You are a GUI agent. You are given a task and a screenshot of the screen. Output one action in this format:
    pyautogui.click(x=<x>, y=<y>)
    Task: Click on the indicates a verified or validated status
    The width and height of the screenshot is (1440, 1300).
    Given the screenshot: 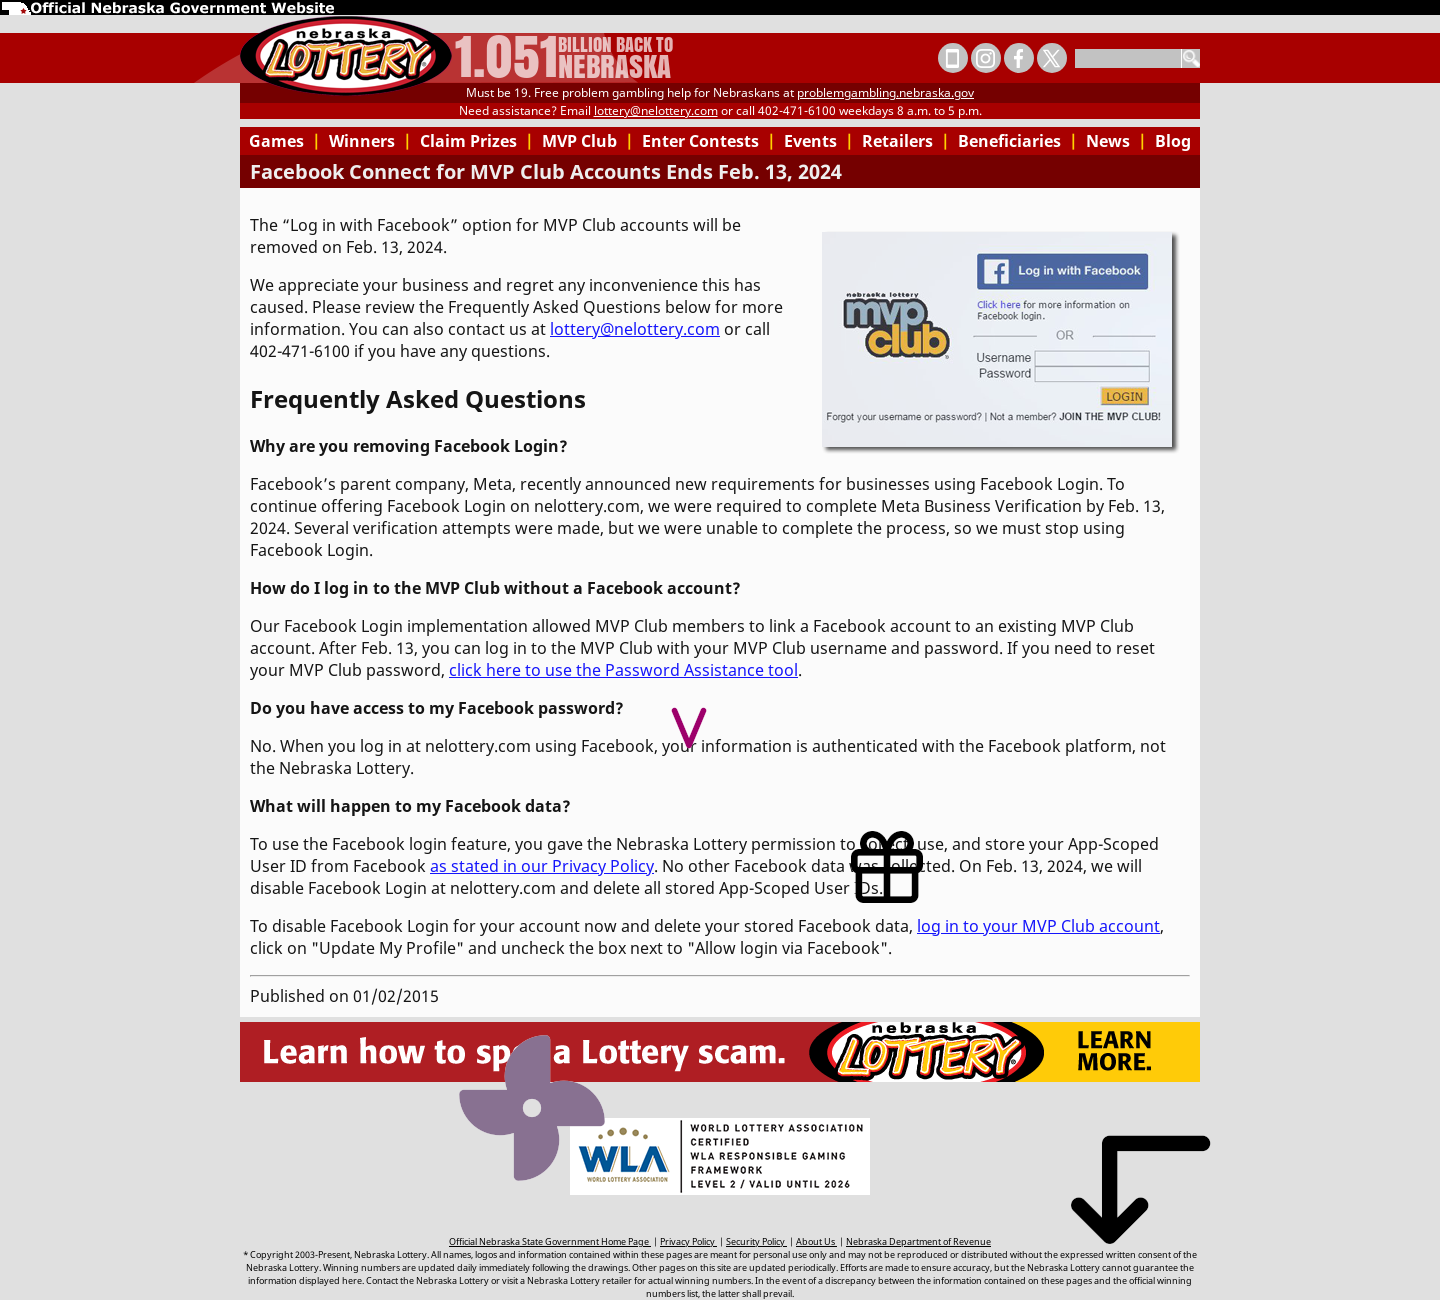 What is the action you would take?
    pyautogui.click(x=689, y=728)
    